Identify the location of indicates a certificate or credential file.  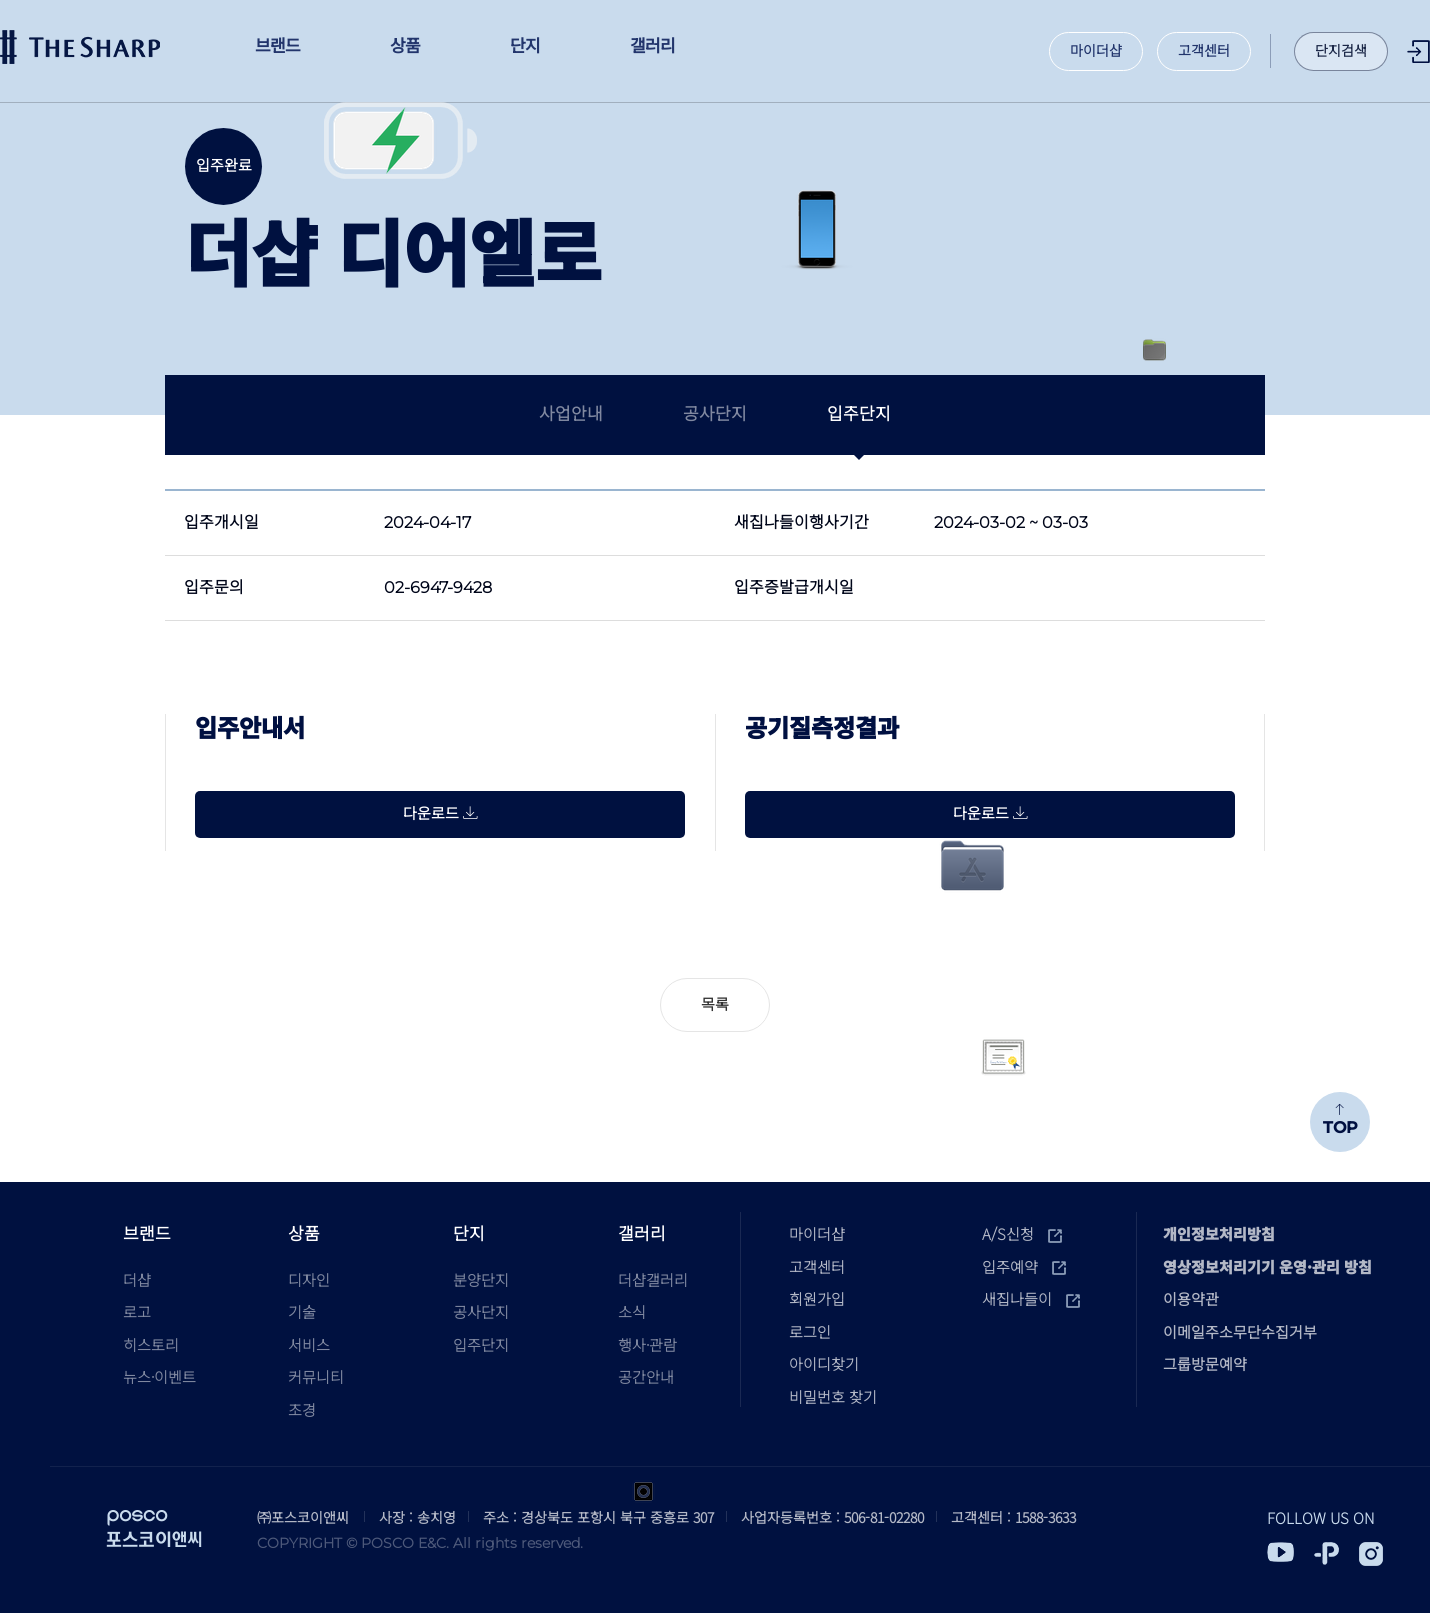
(1003, 1057).